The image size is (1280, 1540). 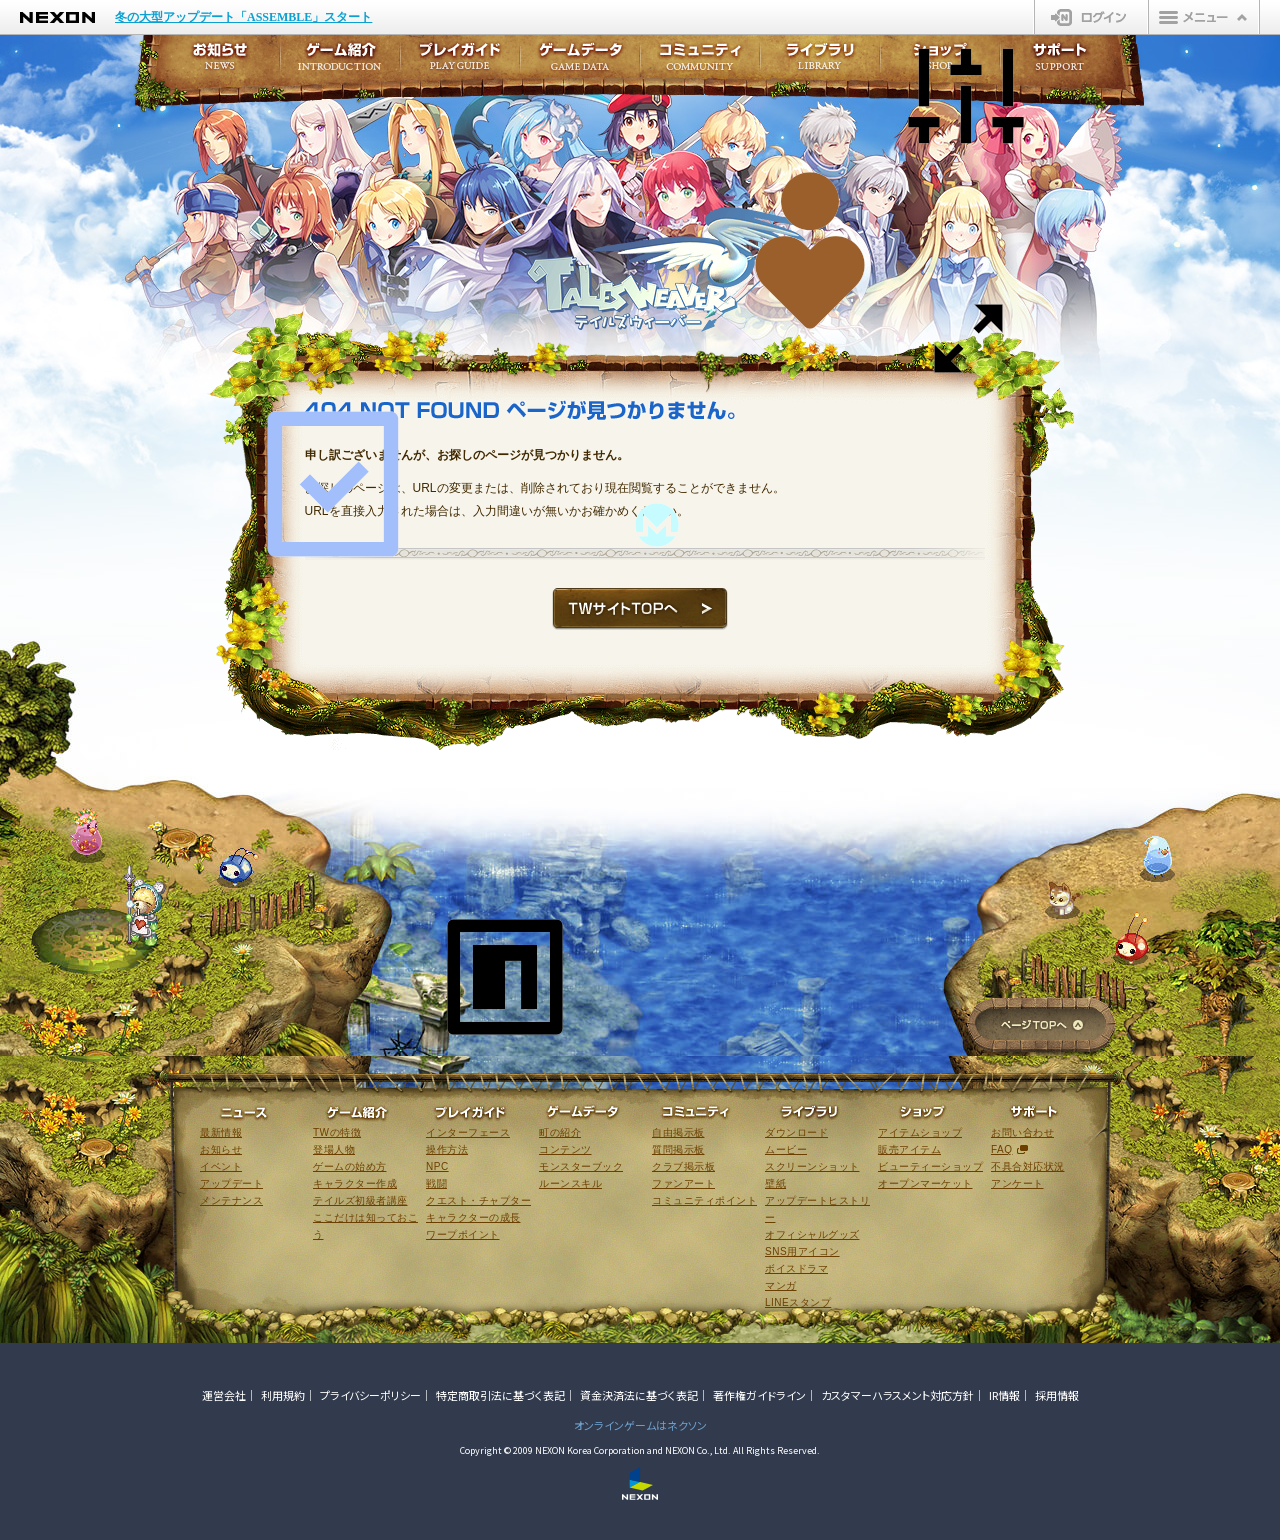 I want to click on npm package registry logo, so click(x=505, y=977).